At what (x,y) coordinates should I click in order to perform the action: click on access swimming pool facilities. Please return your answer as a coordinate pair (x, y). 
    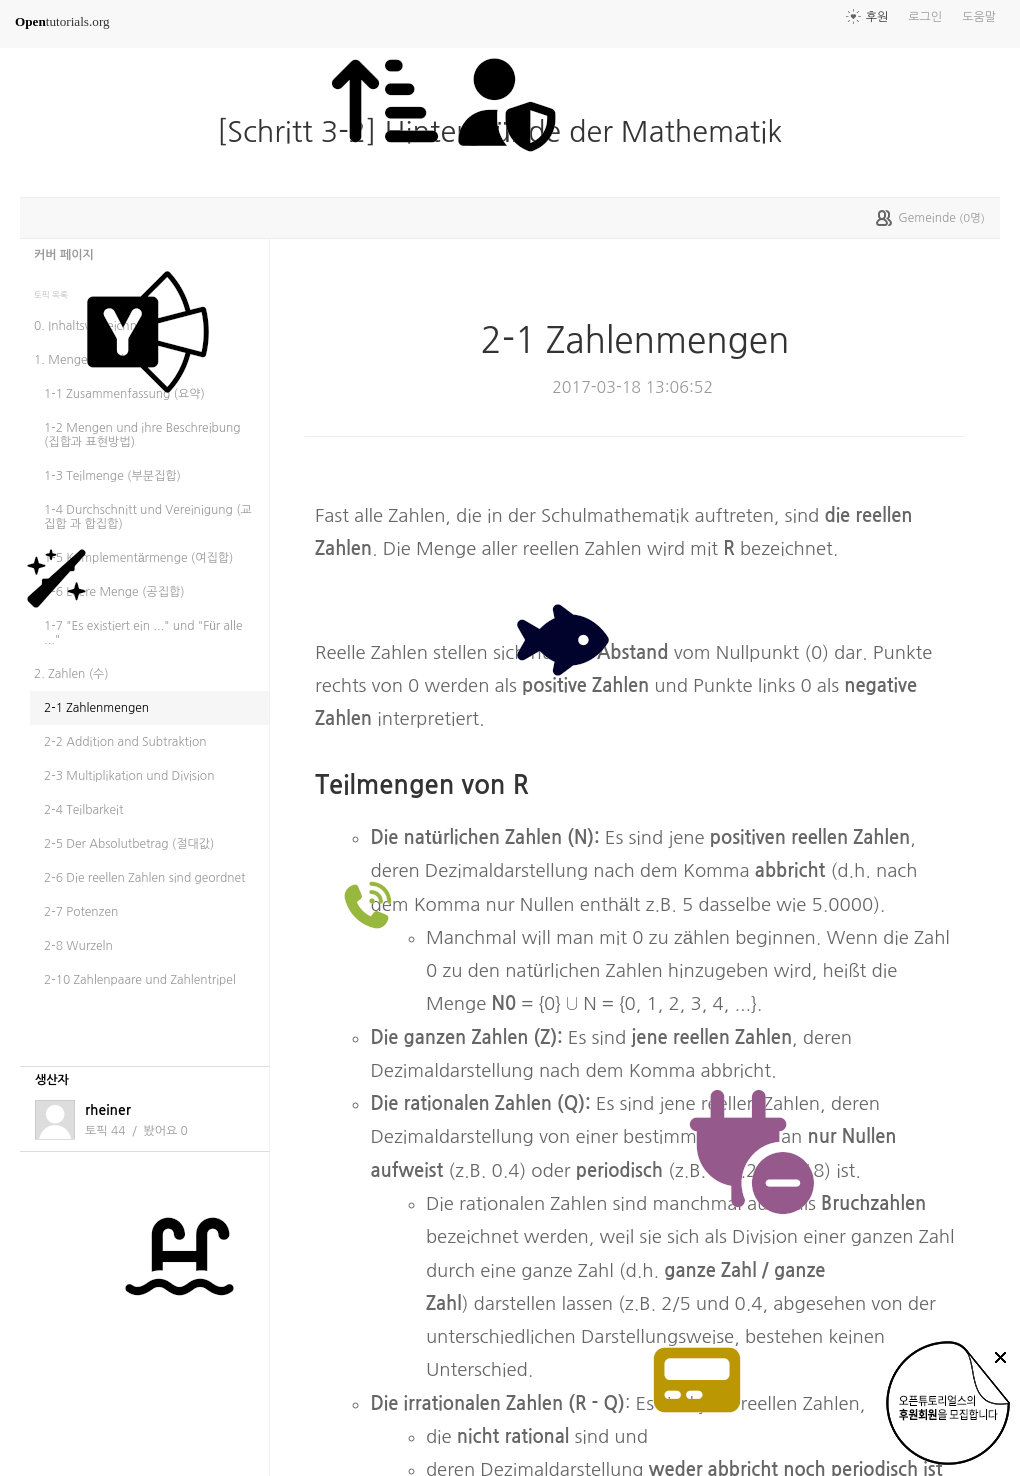
    Looking at the image, I should click on (179, 1256).